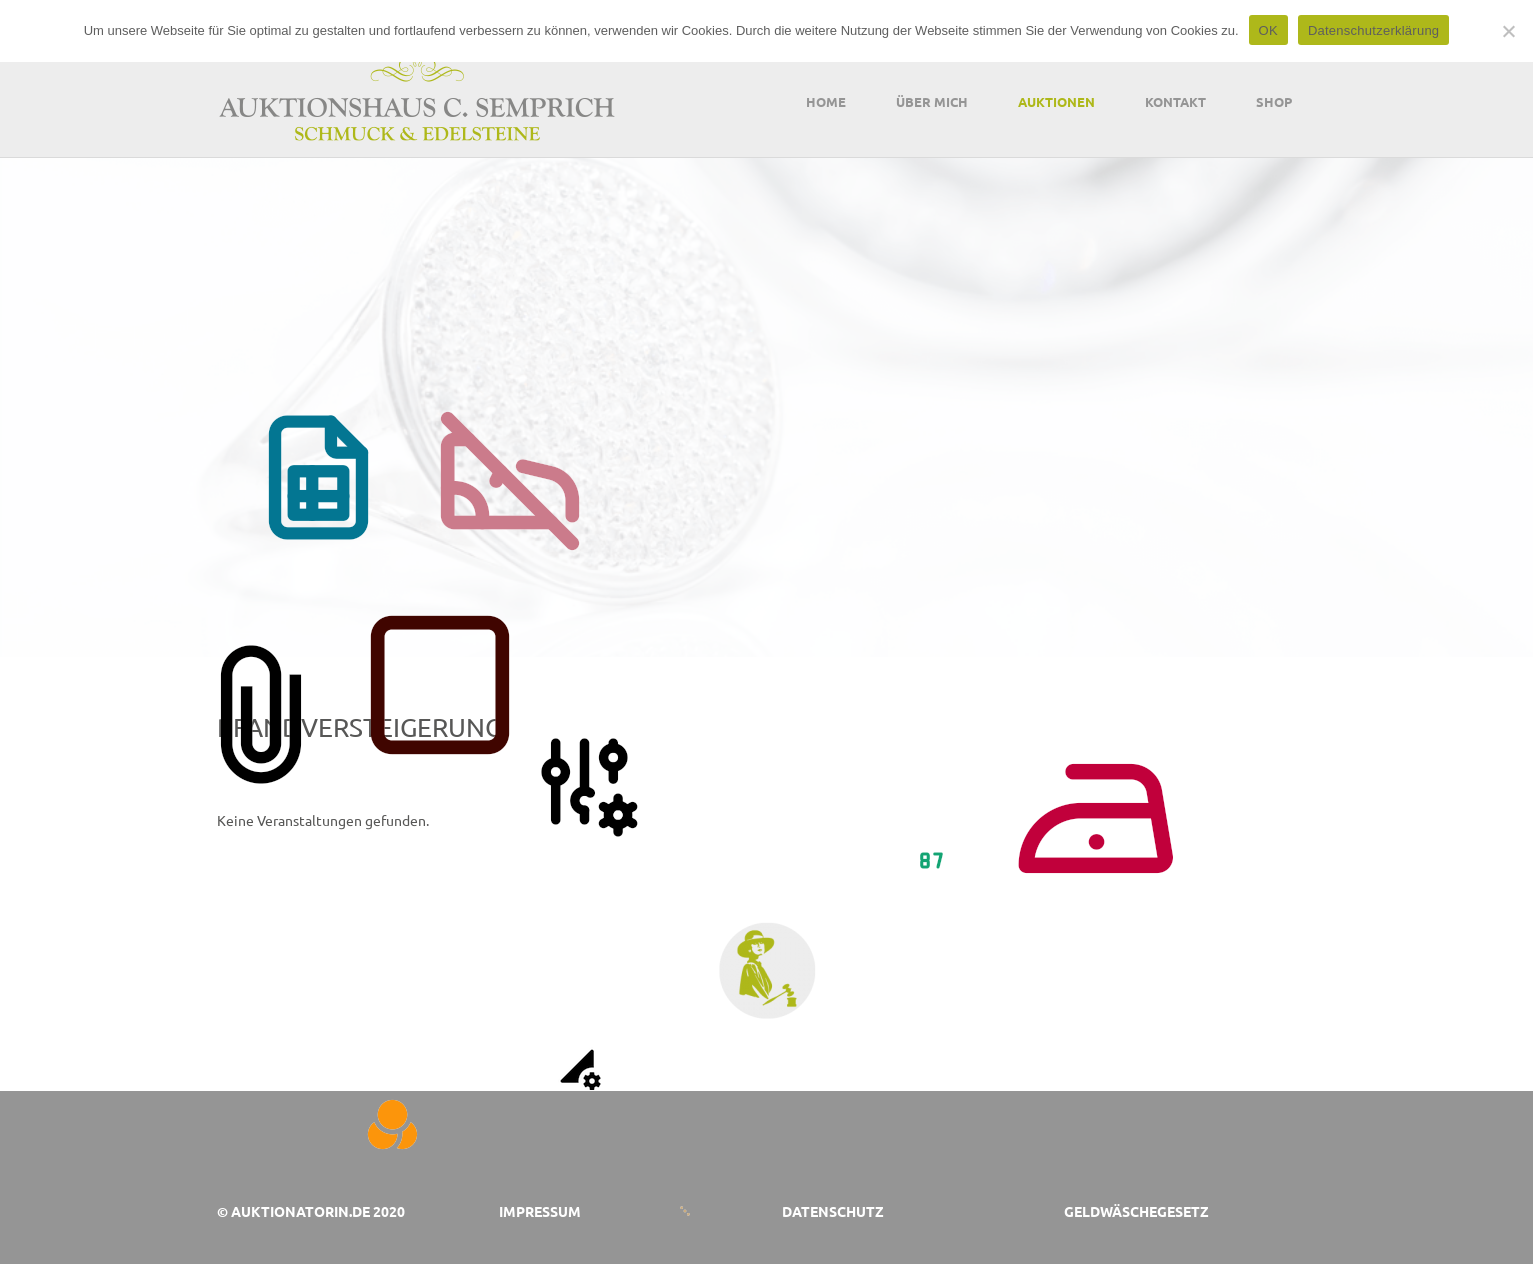 Image resolution: width=1533 pixels, height=1264 pixels. Describe the element at coordinates (685, 1211) in the screenshot. I see `more options menu` at that location.